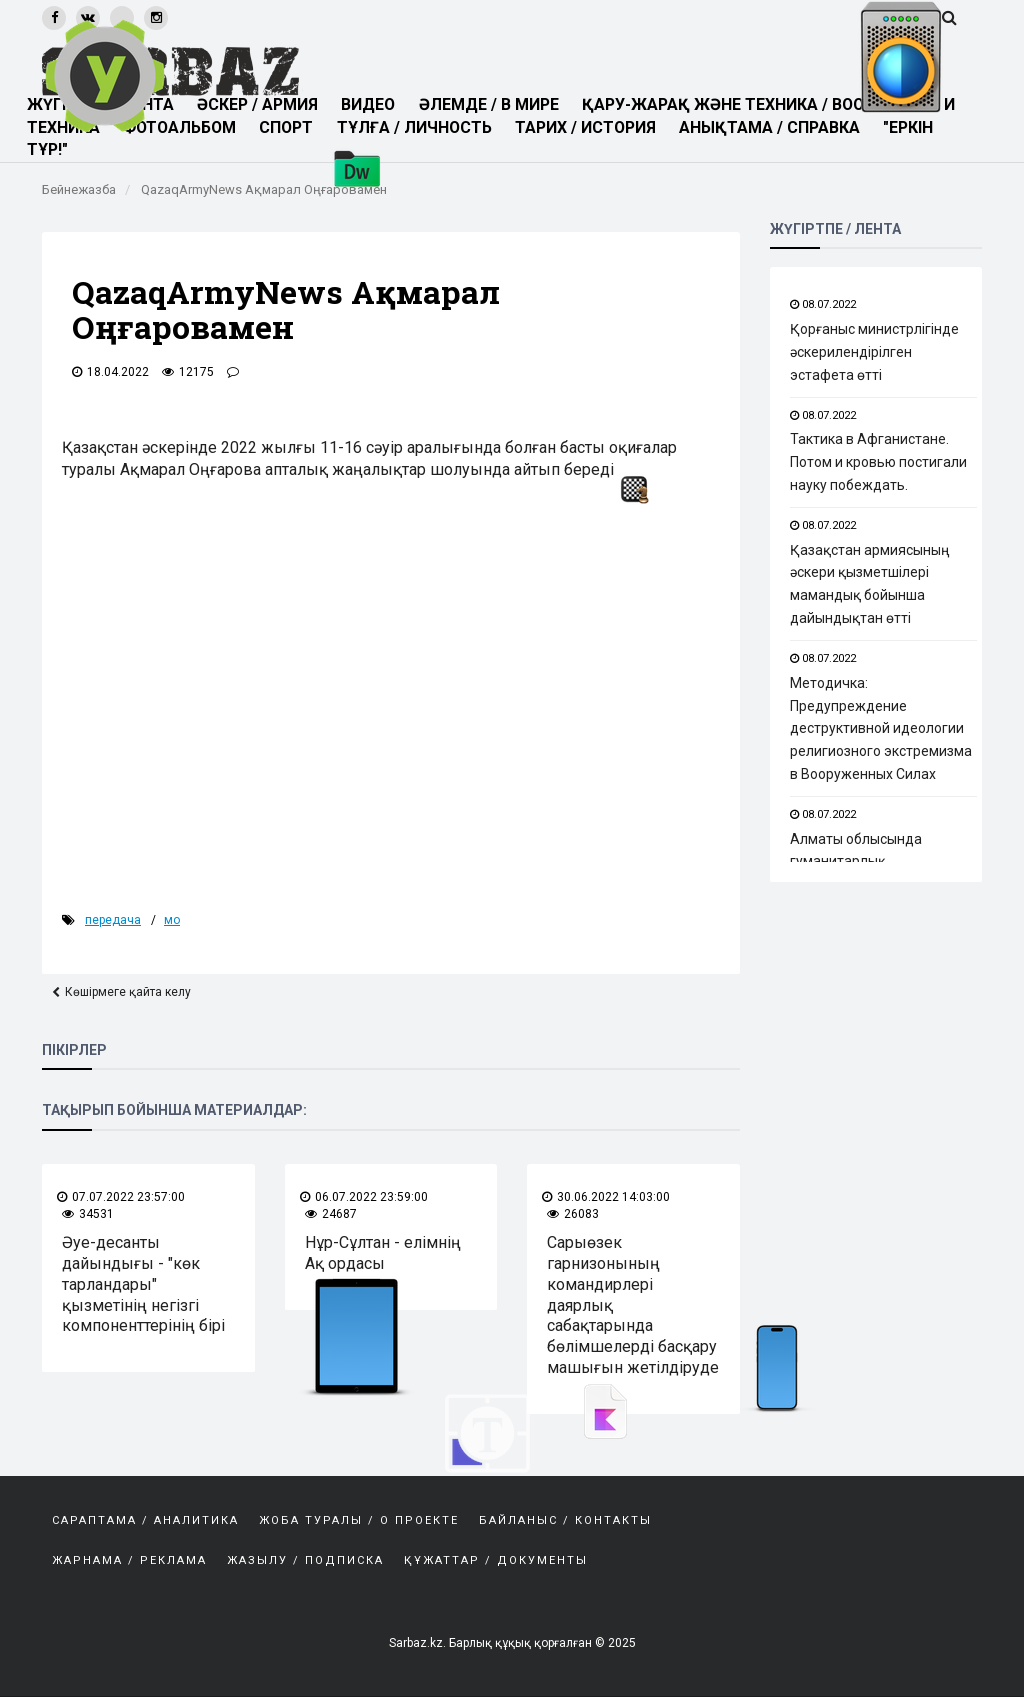  I want to click on open the chess game application, so click(634, 489).